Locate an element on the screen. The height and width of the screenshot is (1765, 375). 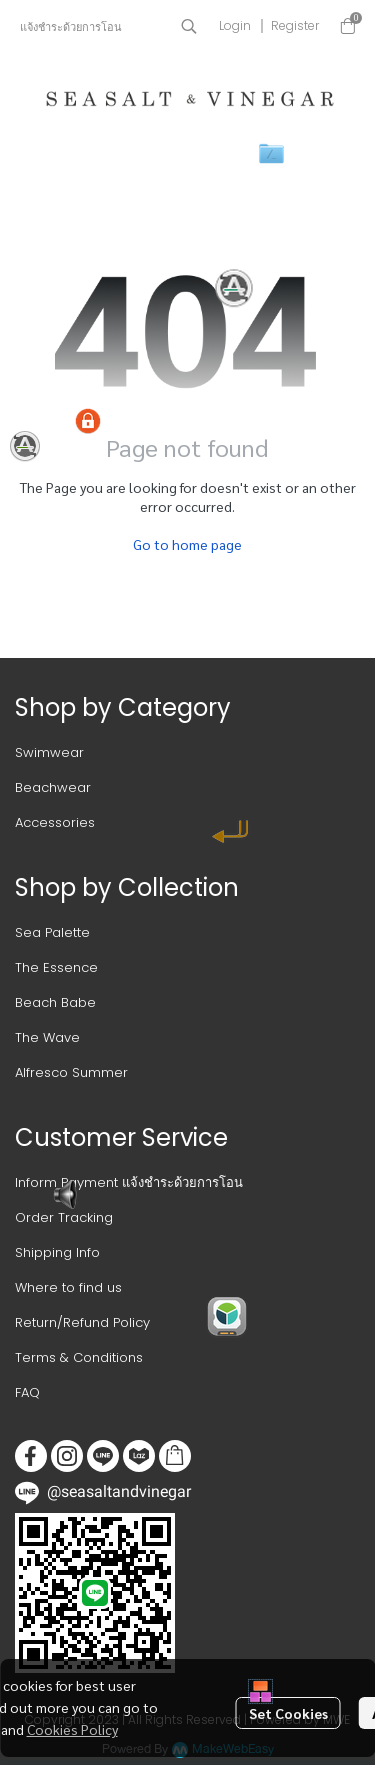
access screen lock or security settings is located at coordinates (88, 421).